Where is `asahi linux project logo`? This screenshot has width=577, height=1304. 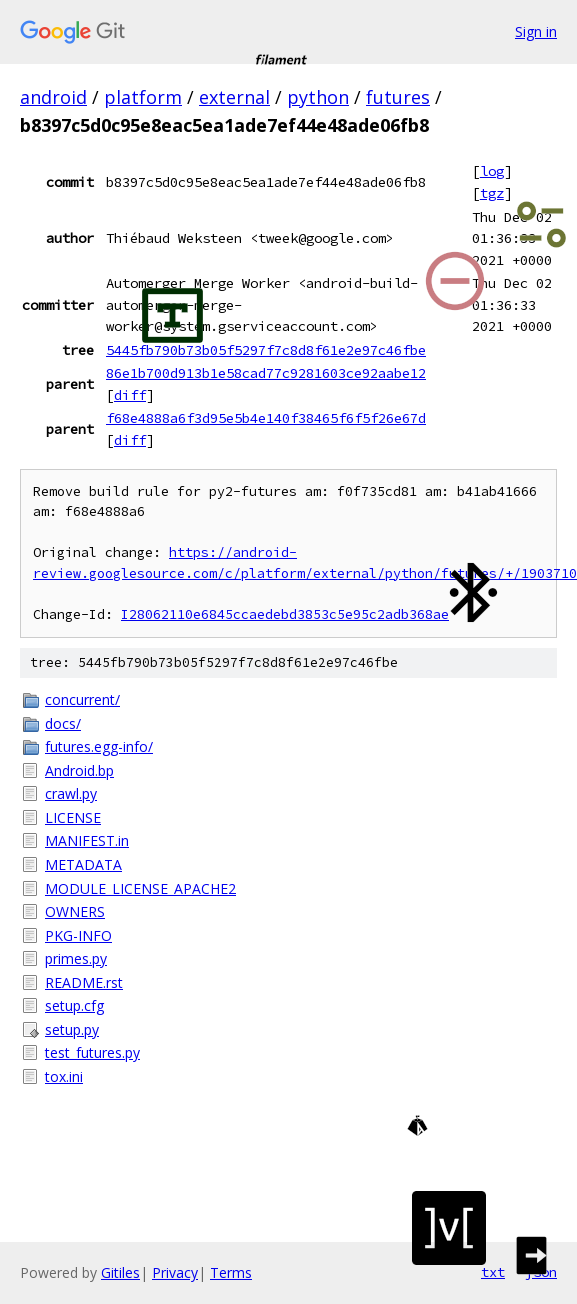
asahi linux project logo is located at coordinates (417, 1125).